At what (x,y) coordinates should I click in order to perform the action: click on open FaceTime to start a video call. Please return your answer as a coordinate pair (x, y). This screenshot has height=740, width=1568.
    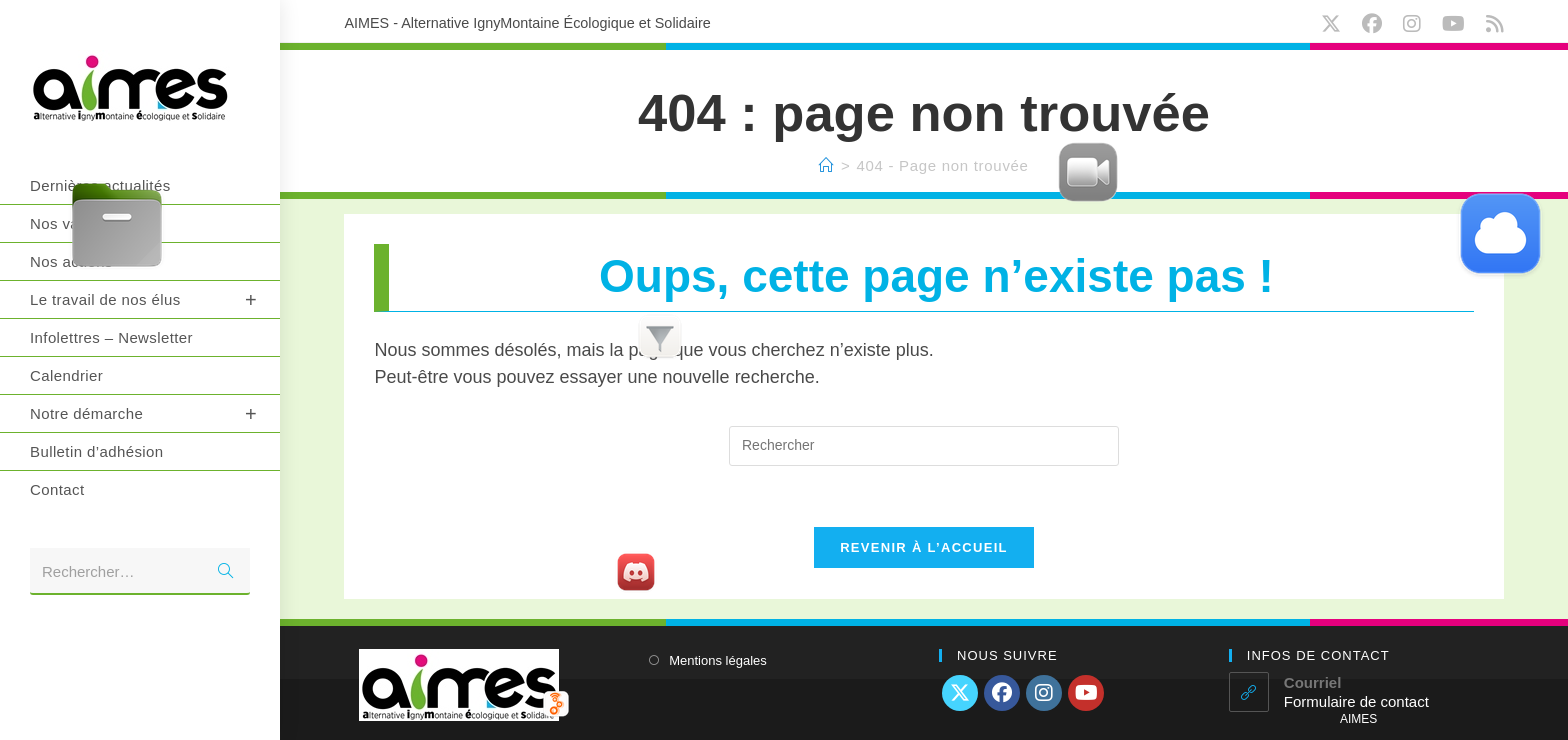
    Looking at the image, I should click on (1088, 172).